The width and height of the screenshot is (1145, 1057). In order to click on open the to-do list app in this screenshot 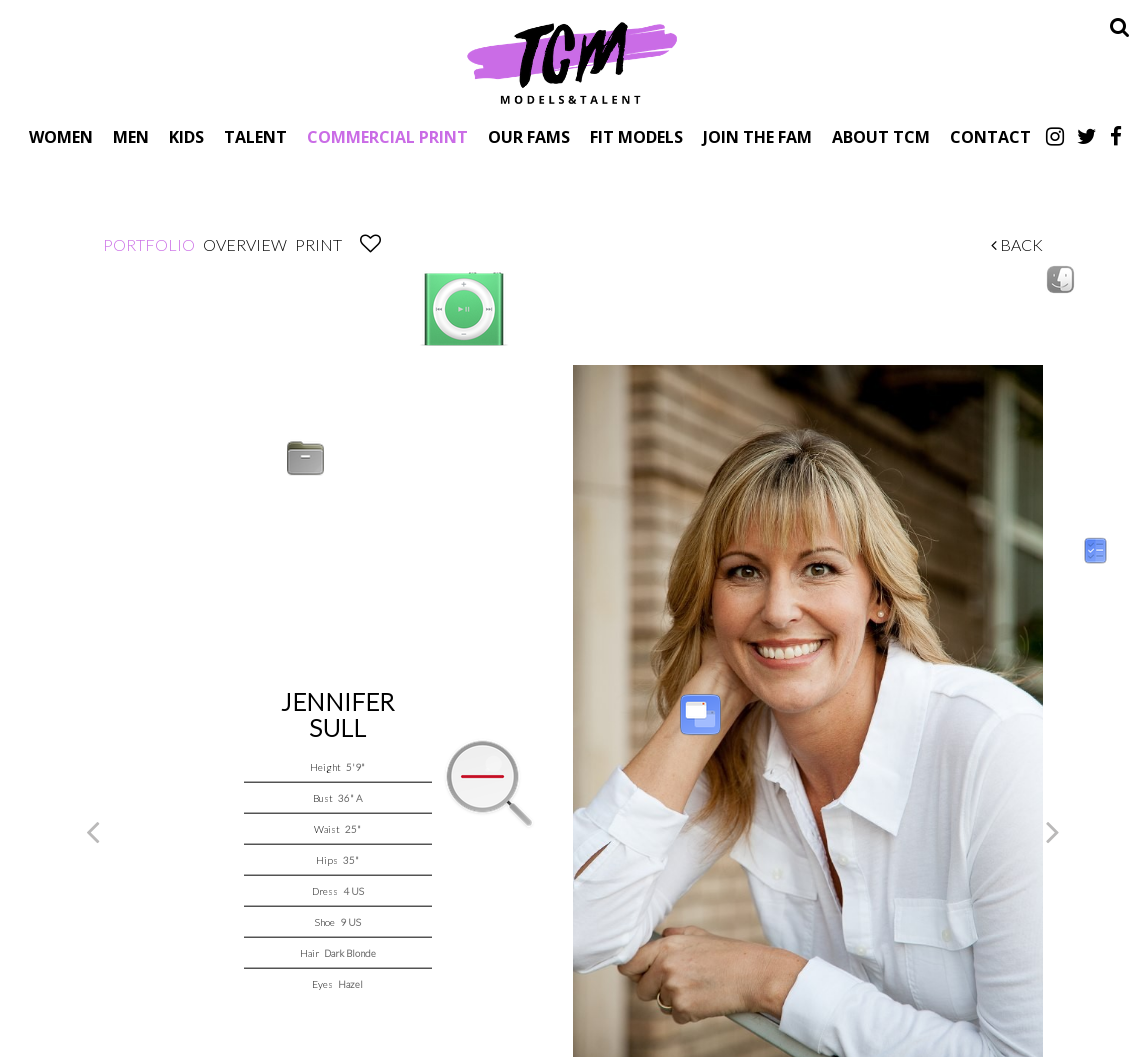, I will do `click(1095, 550)`.